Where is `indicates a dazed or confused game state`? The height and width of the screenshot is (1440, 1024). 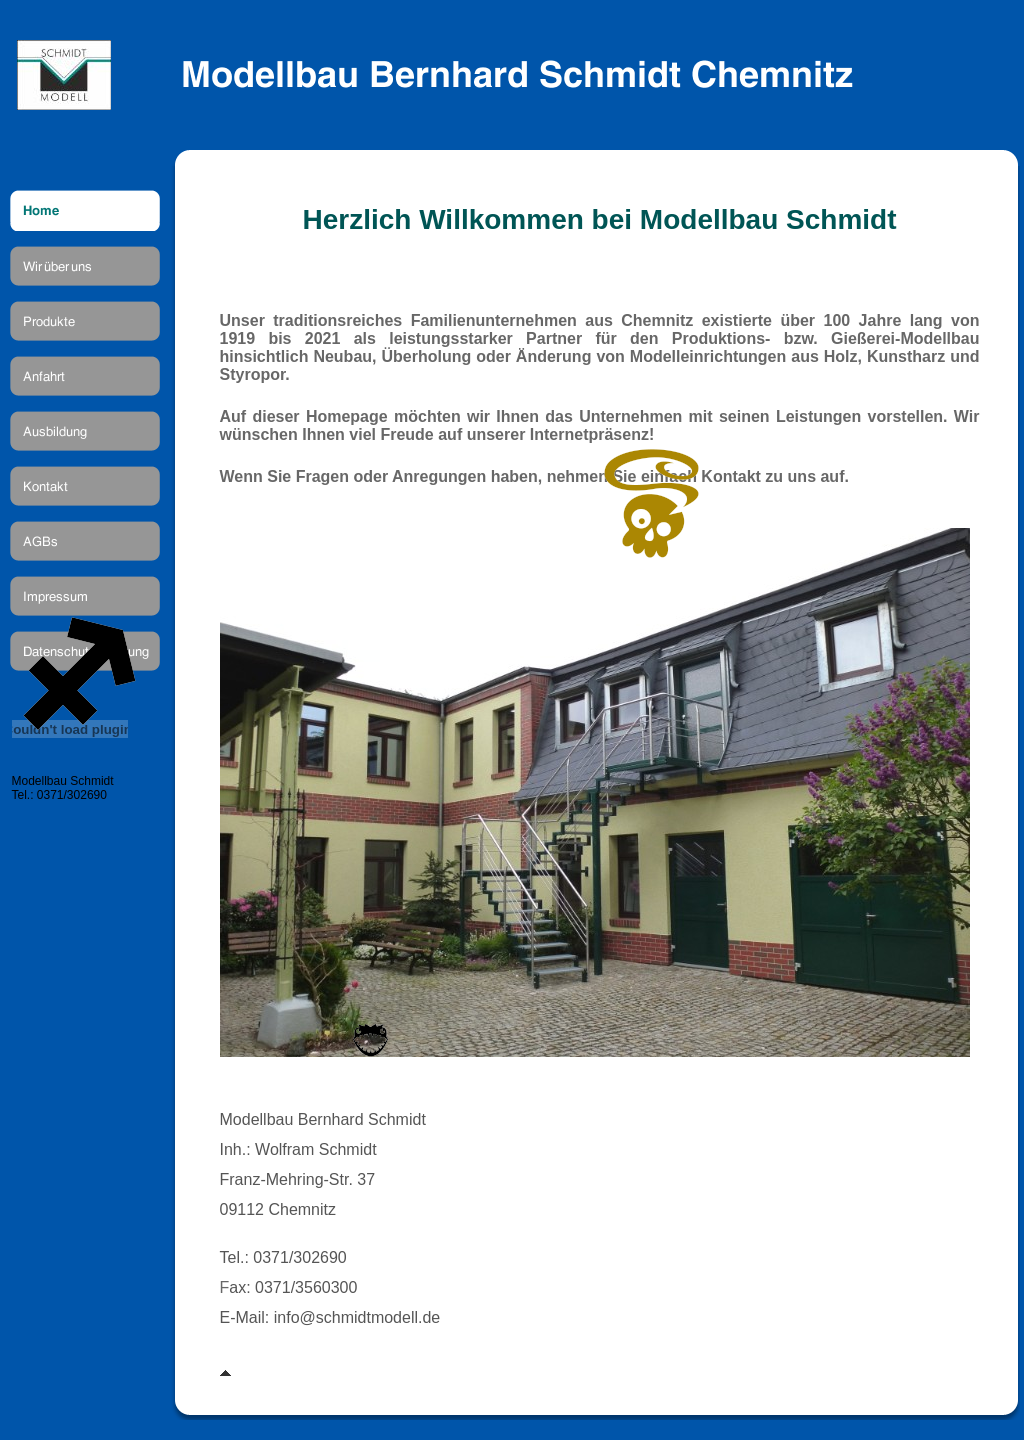
indicates a dazed or confused game state is located at coordinates (654, 503).